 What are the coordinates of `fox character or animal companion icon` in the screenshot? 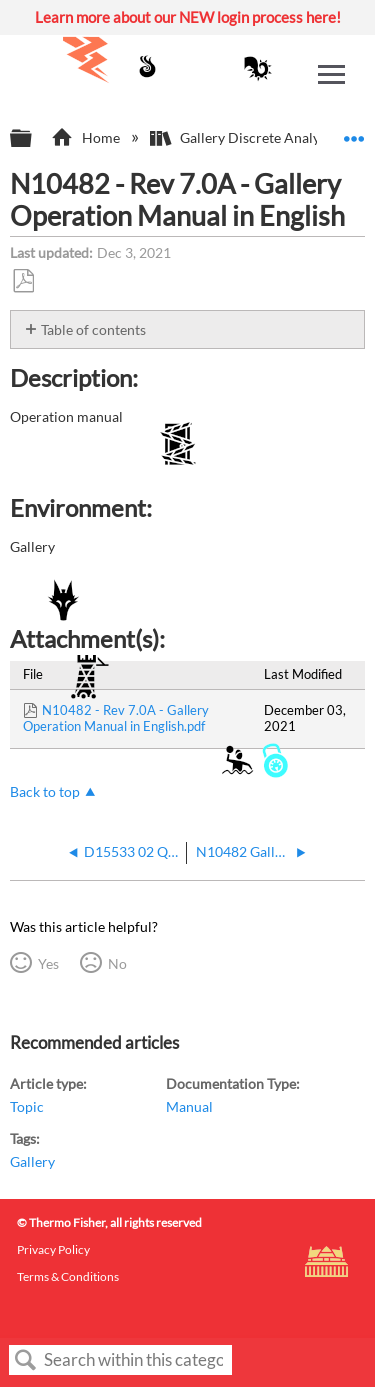 It's located at (64, 600).